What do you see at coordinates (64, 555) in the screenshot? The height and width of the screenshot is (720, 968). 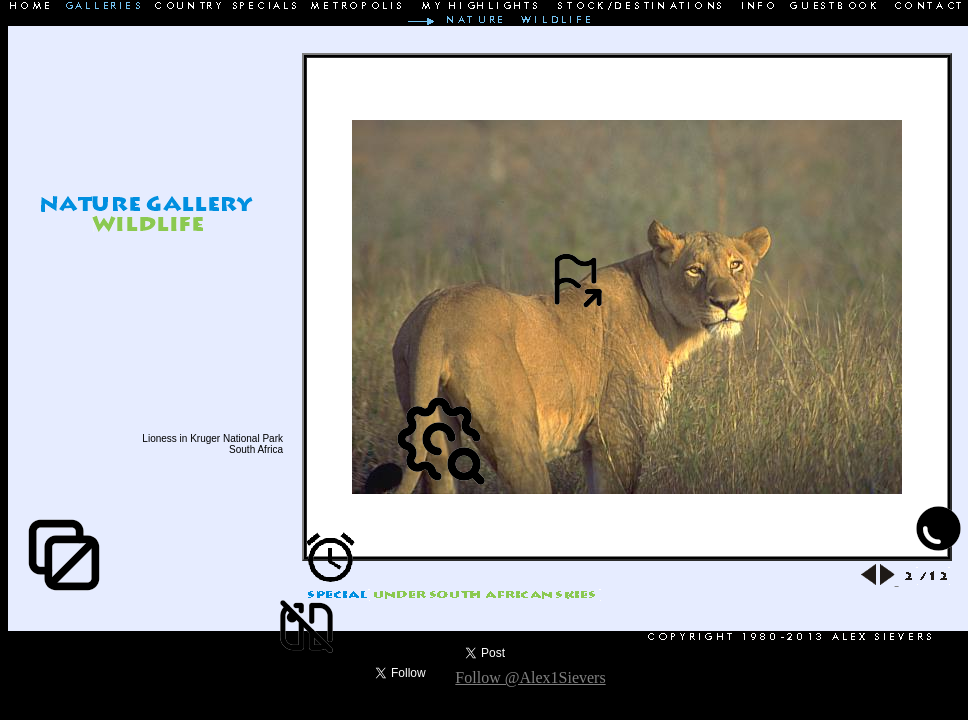 I see `duplicate or copy with overlay` at bounding box center [64, 555].